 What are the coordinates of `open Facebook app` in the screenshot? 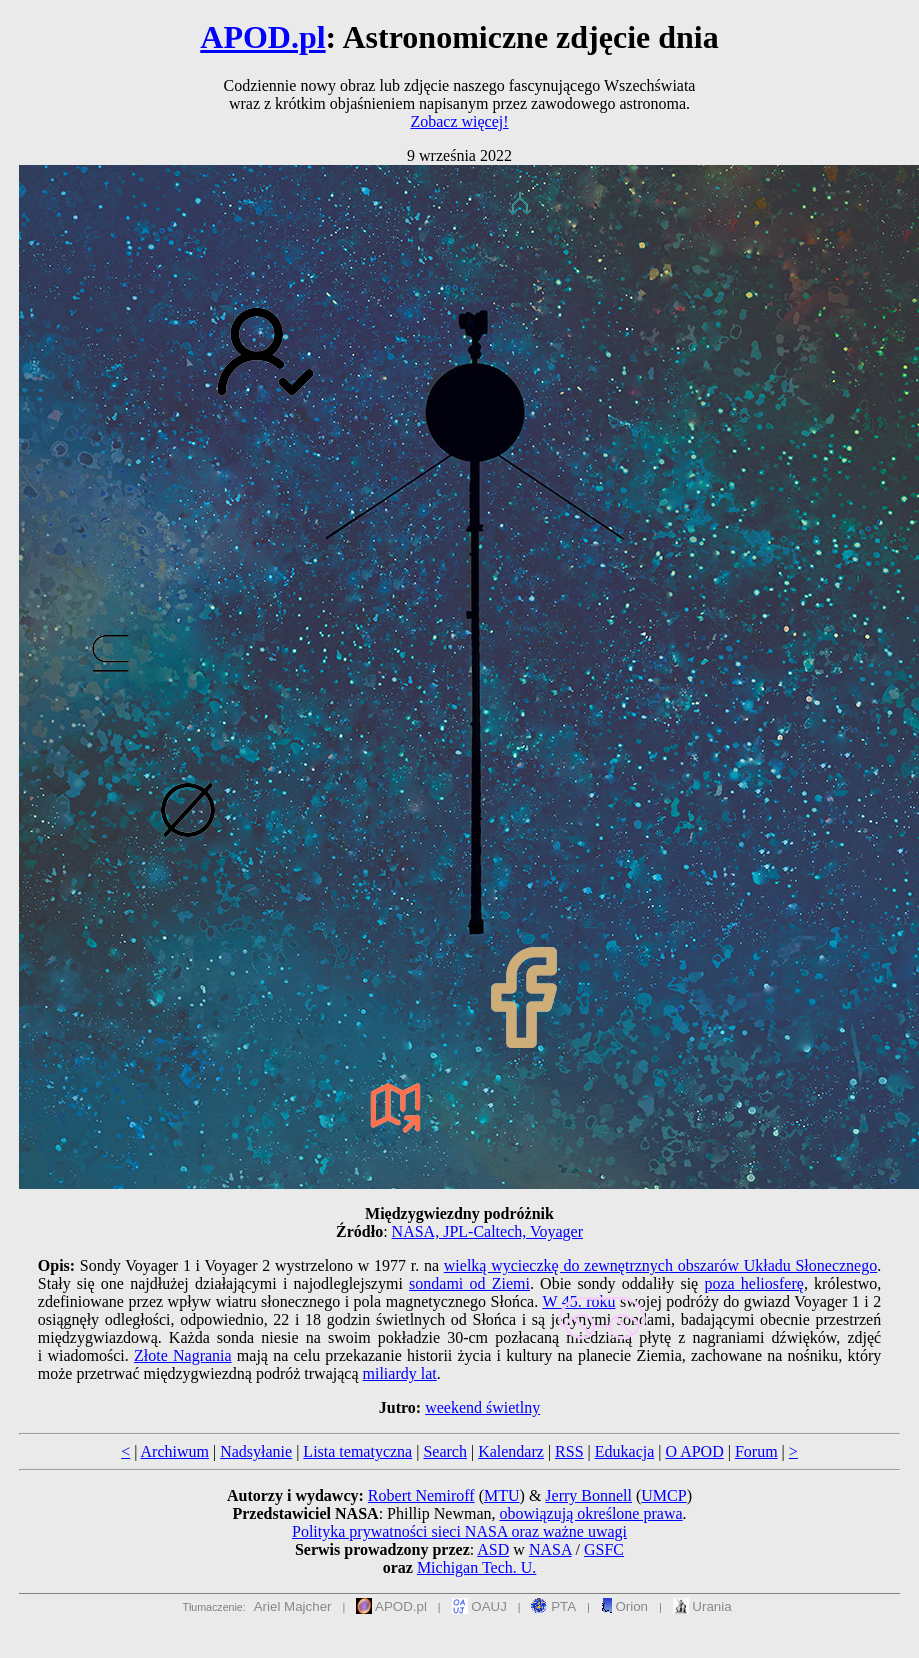 It's located at (526, 997).